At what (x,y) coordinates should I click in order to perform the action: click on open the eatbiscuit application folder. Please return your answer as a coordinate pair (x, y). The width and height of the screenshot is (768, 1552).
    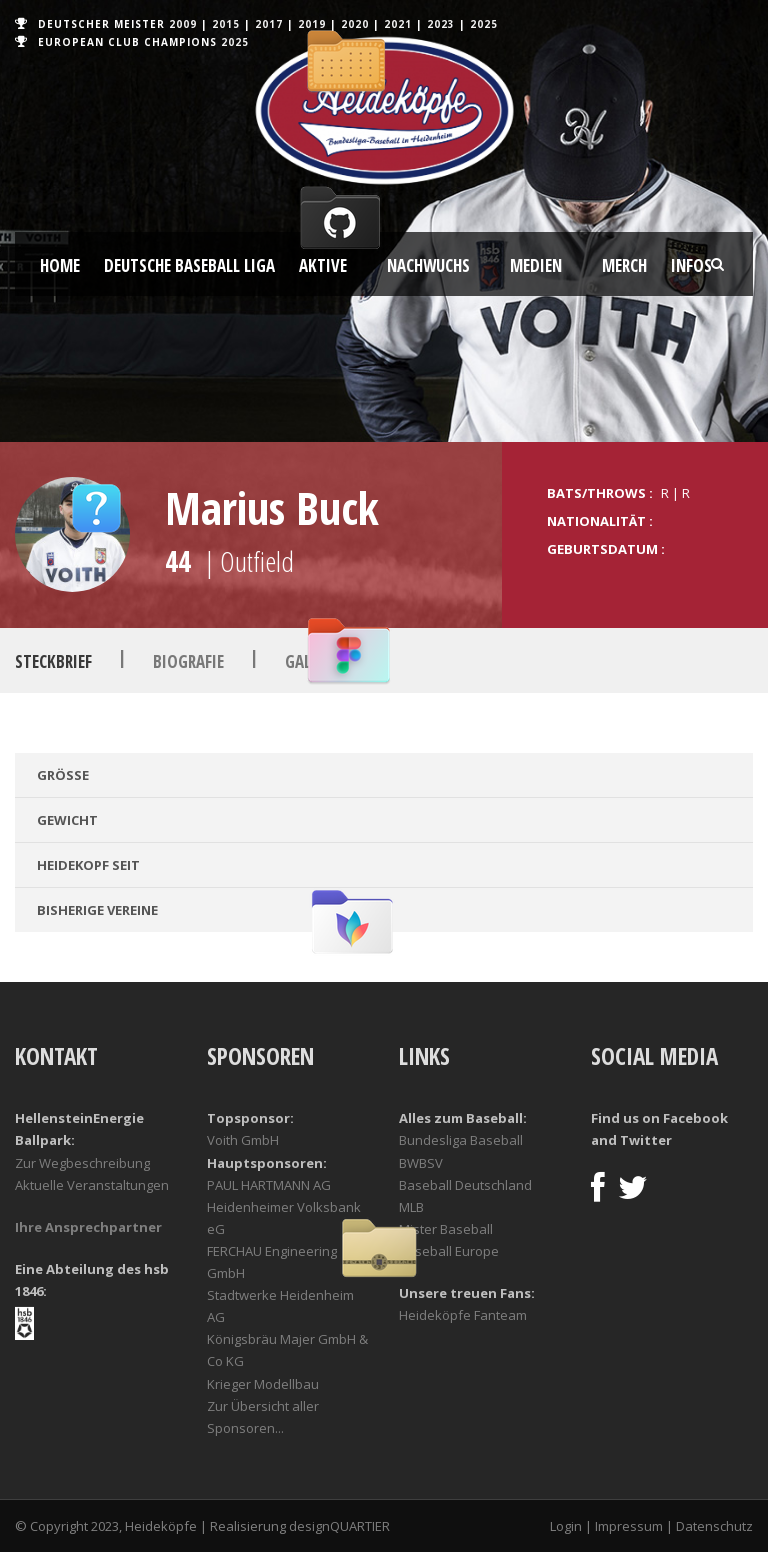
    Looking at the image, I should click on (346, 63).